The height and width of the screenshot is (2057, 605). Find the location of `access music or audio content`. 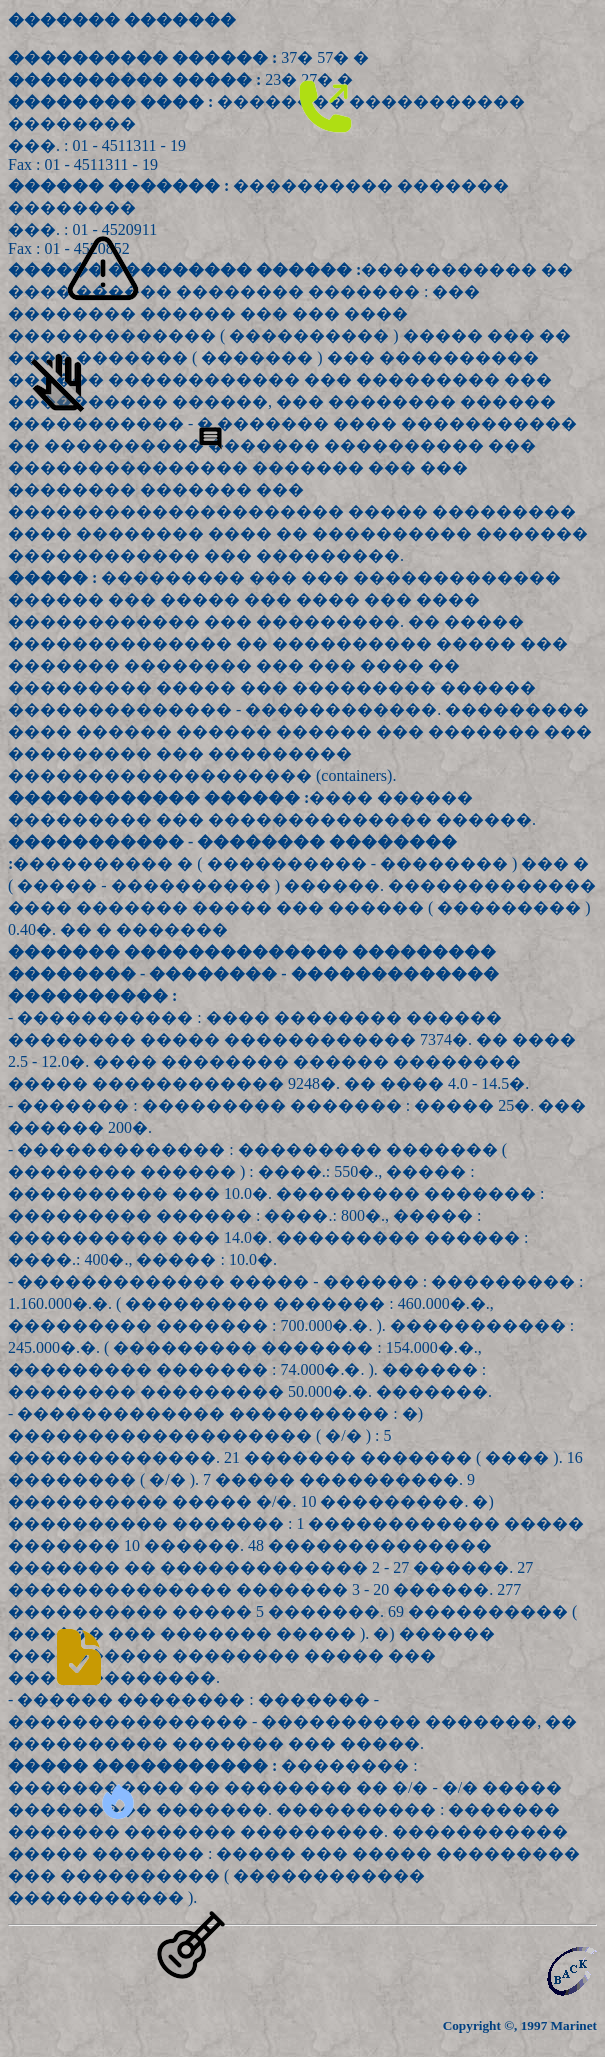

access music or audio content is located at coordinates (190, 1945).